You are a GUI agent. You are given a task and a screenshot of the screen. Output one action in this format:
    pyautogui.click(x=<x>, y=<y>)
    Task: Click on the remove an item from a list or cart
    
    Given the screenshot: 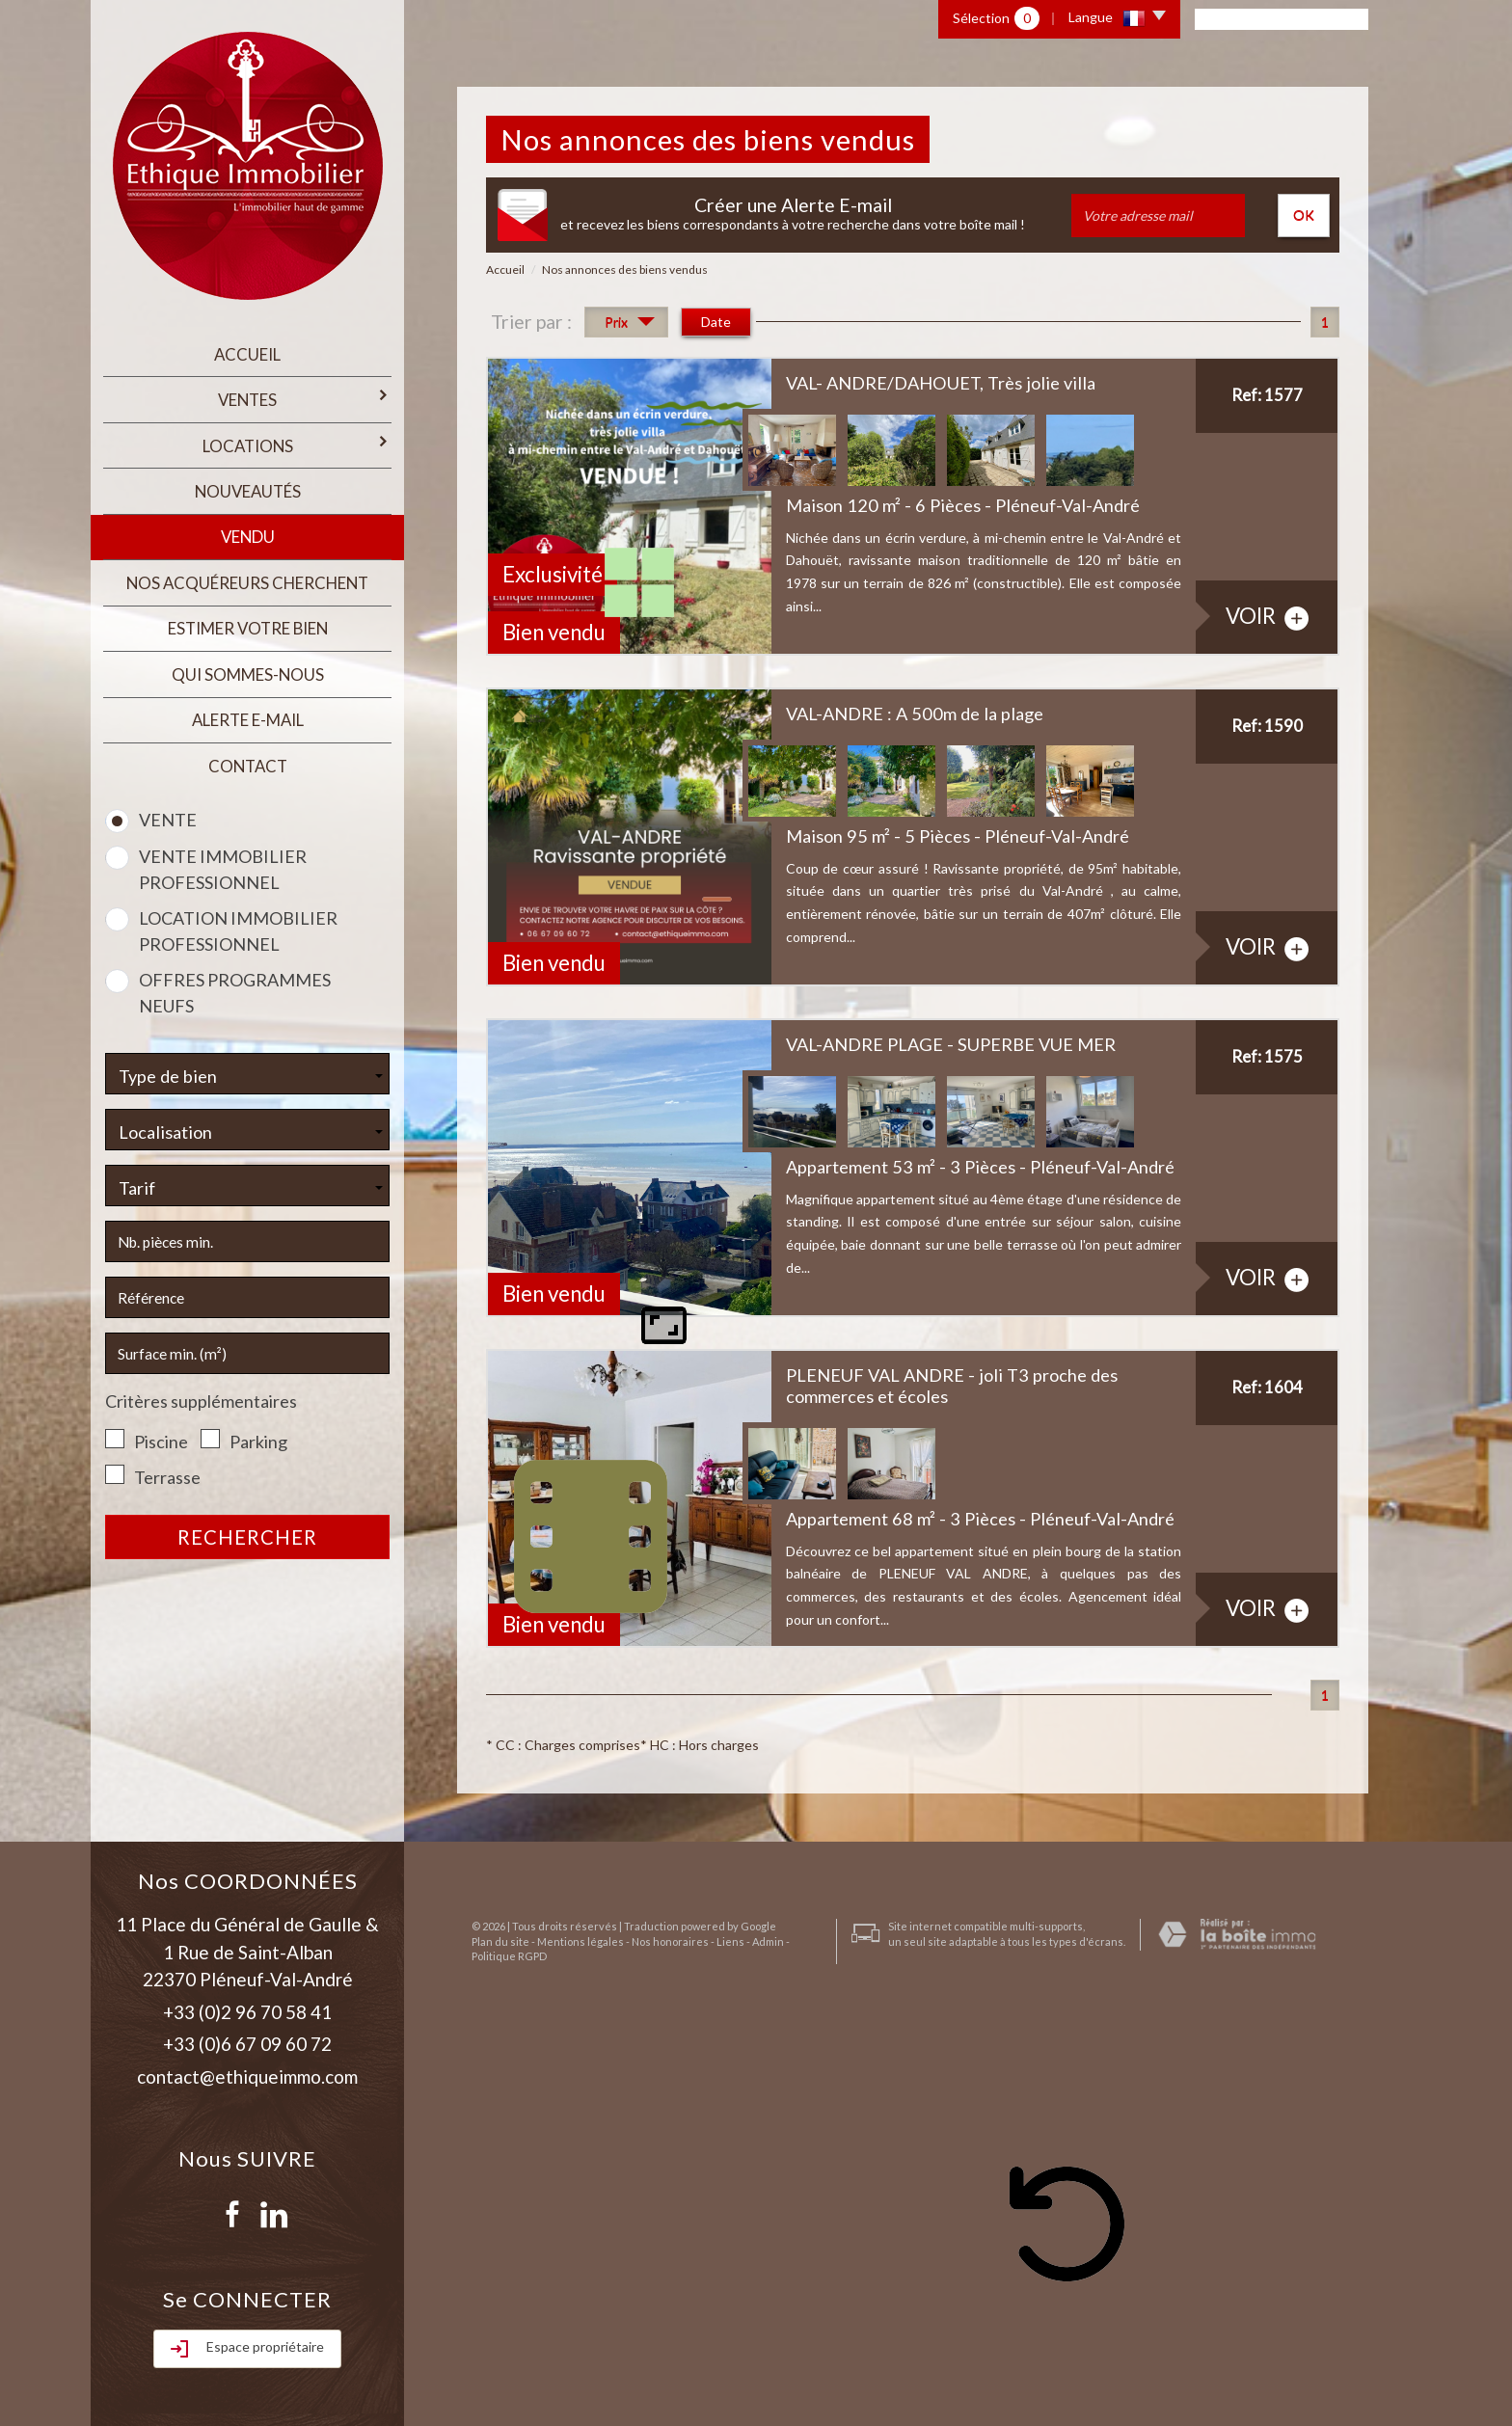 What is the action you would take?
    pyautogui.click(x=716, y=899)
    